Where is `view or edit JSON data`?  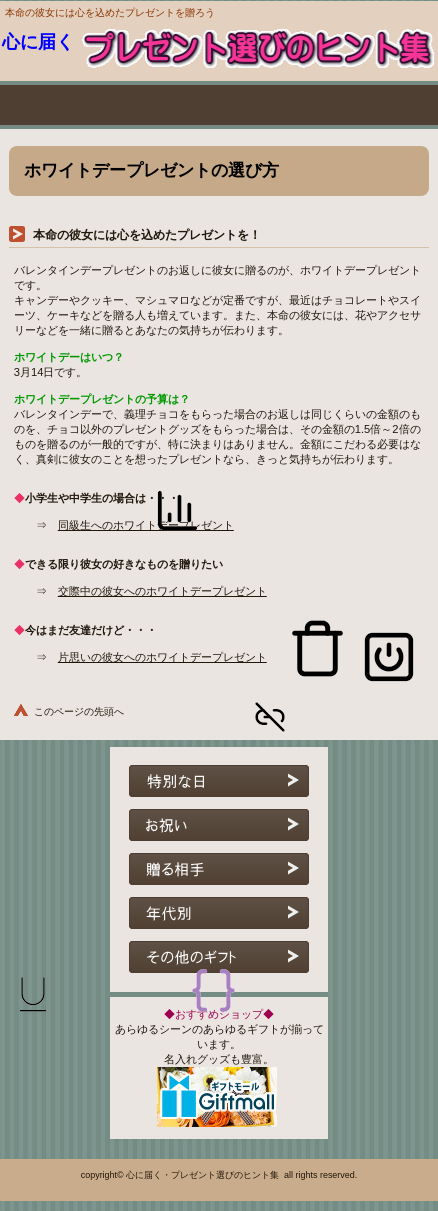 view or edit JSON data is located at coordinates (213, 990).